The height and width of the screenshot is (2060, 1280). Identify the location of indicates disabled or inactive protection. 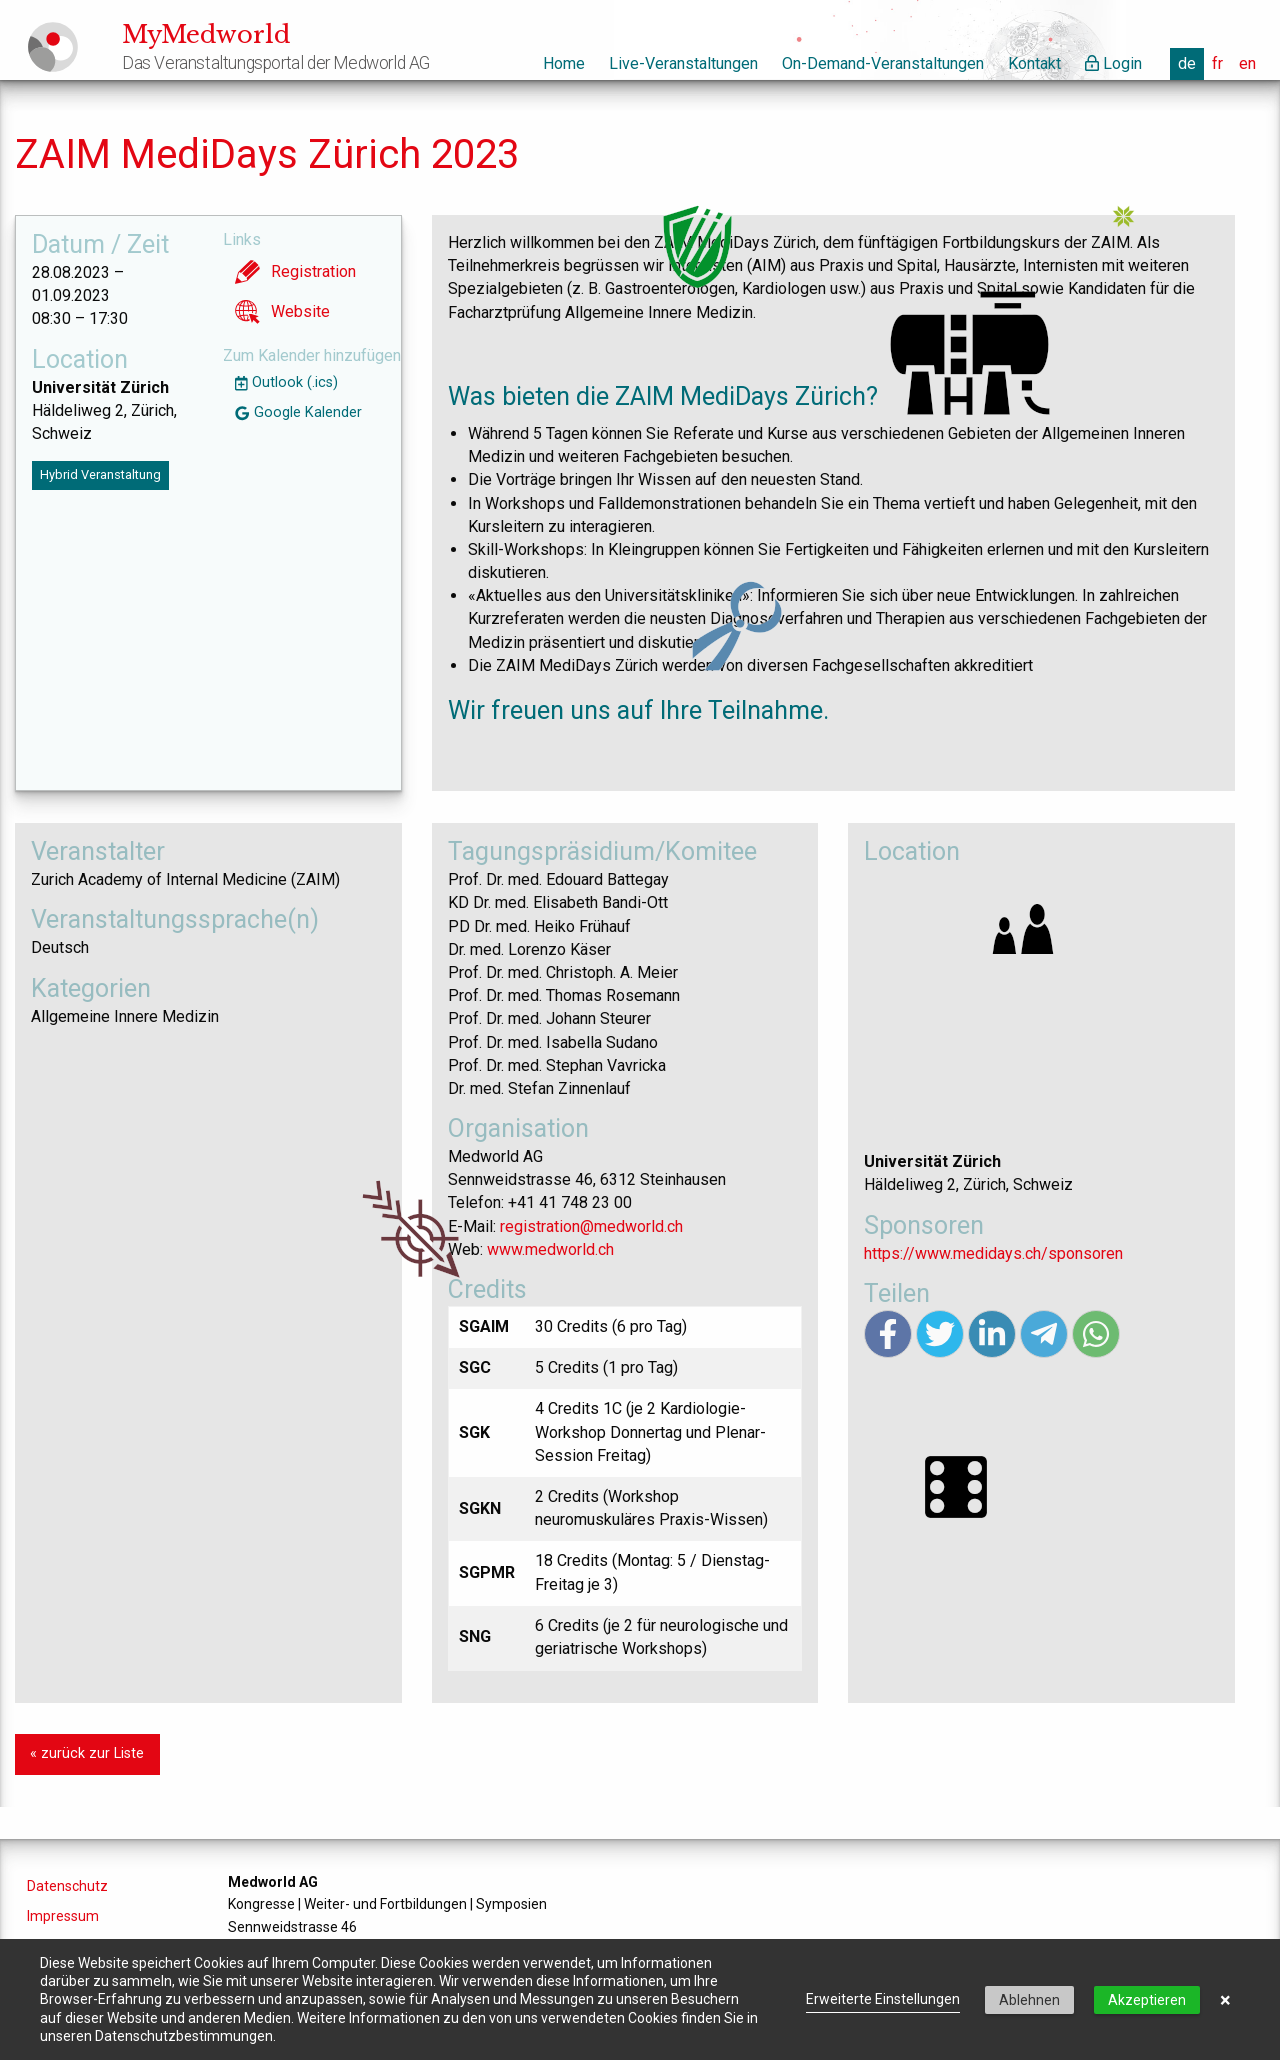
(697, 246).